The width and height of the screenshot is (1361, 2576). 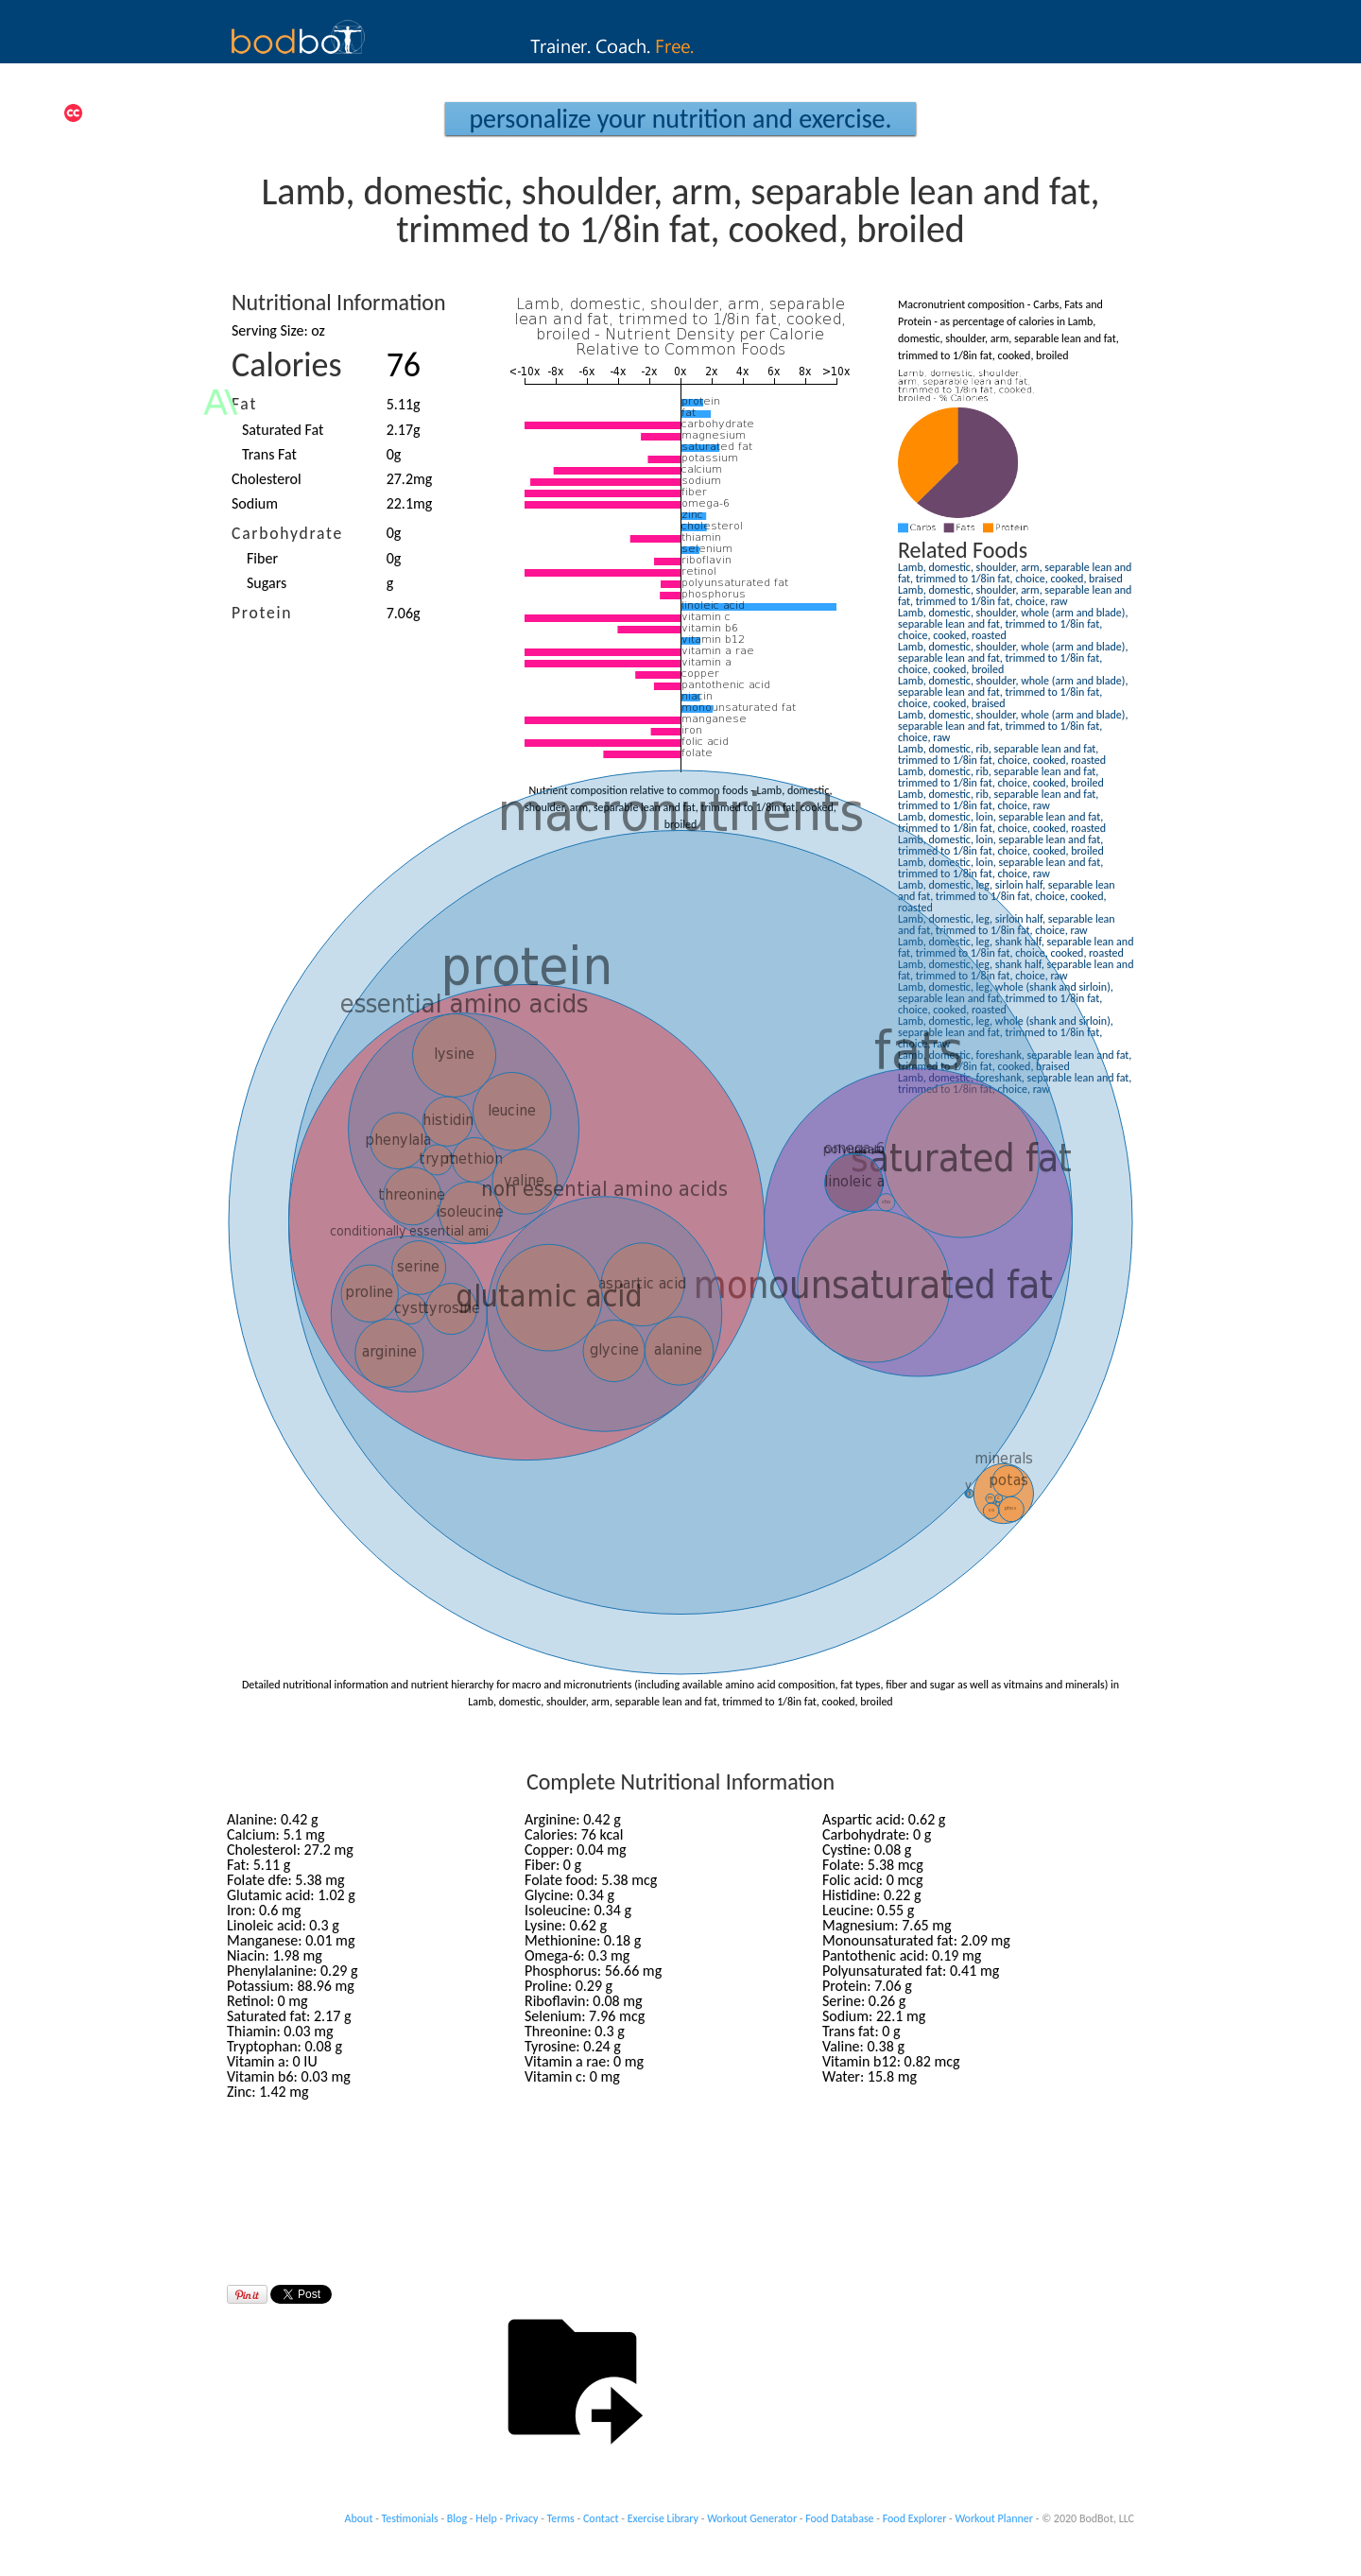 I want to click on indicates content licensed under creative commons, so click(x=73, y=112).